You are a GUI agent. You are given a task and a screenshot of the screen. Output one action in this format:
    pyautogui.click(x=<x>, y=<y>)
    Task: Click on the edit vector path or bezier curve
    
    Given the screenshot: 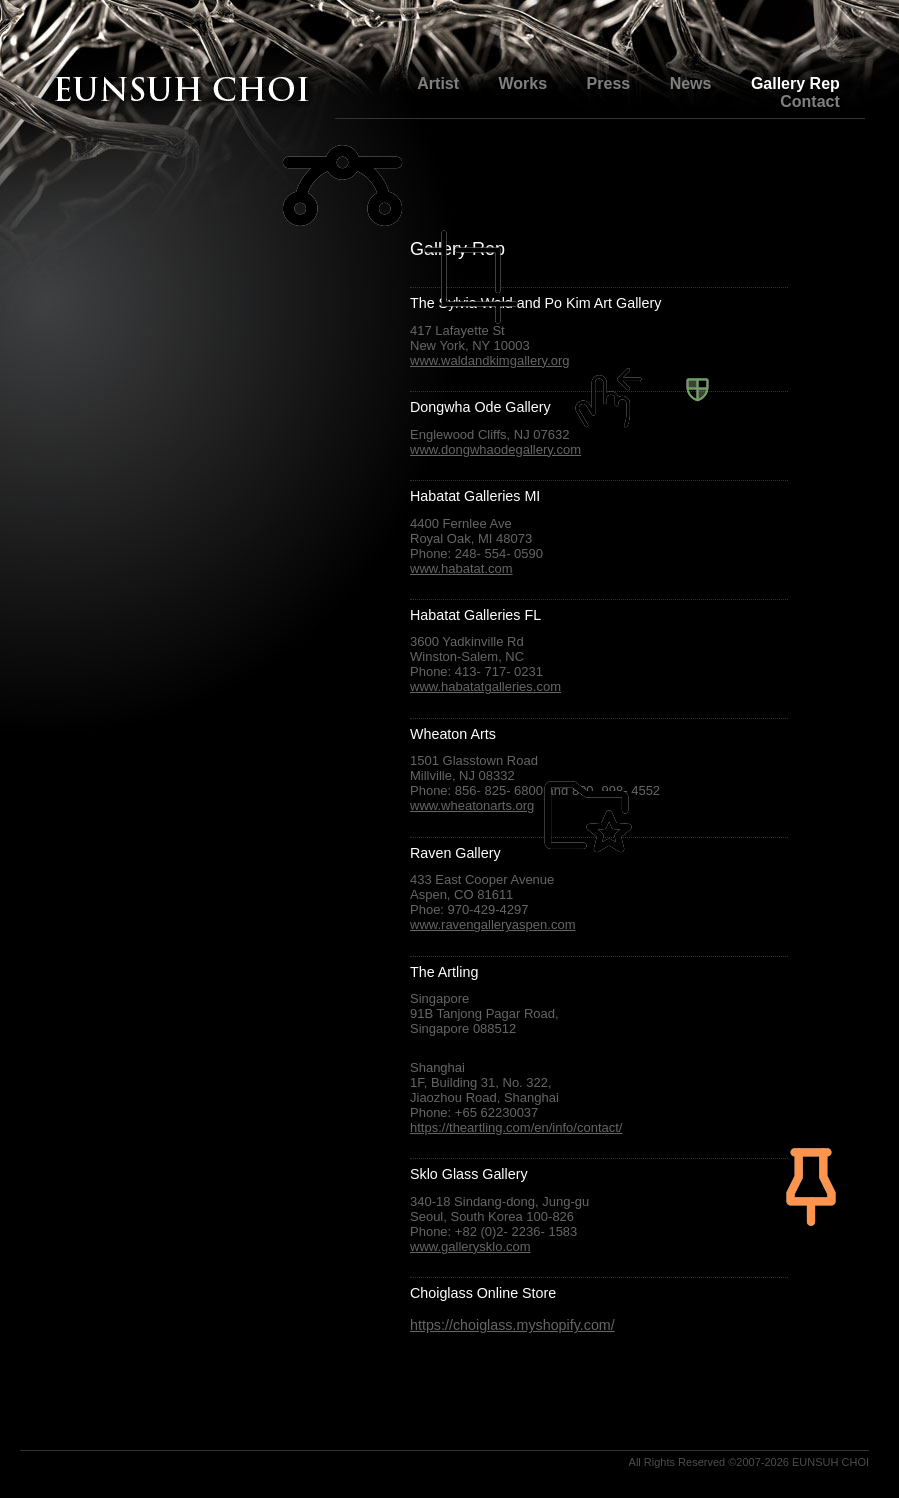 What is the action you would take?
    pyautogui.click(x=342, y=185)
    